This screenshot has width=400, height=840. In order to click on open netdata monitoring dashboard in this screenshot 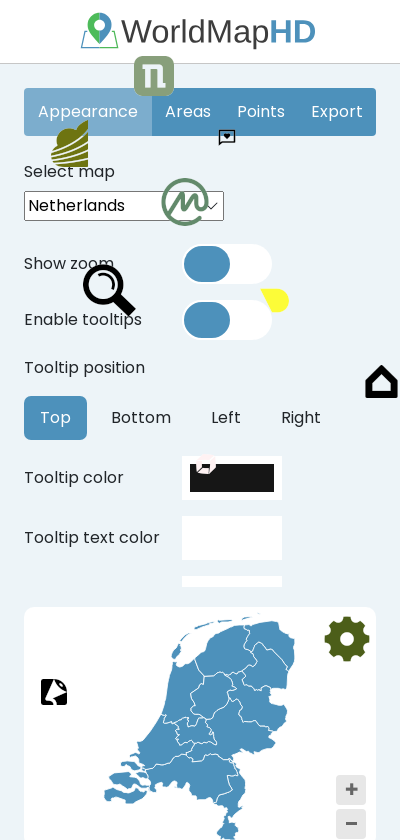, I will do `click(274, 300)`.